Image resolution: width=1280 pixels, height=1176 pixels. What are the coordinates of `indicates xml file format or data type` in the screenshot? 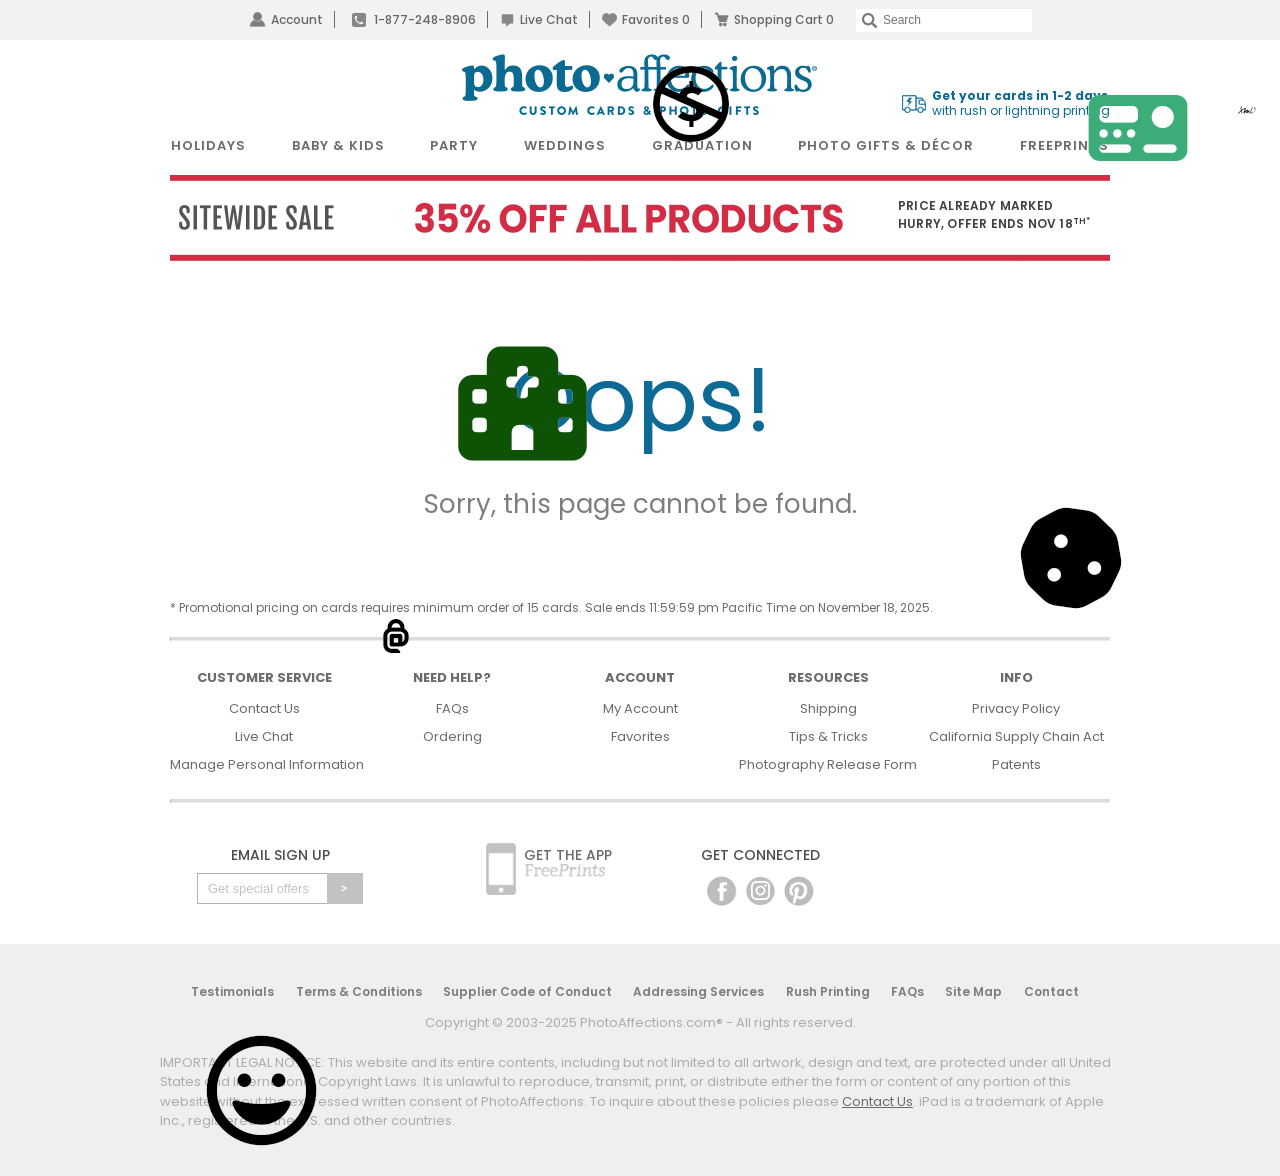 It's located at (1247, 110).